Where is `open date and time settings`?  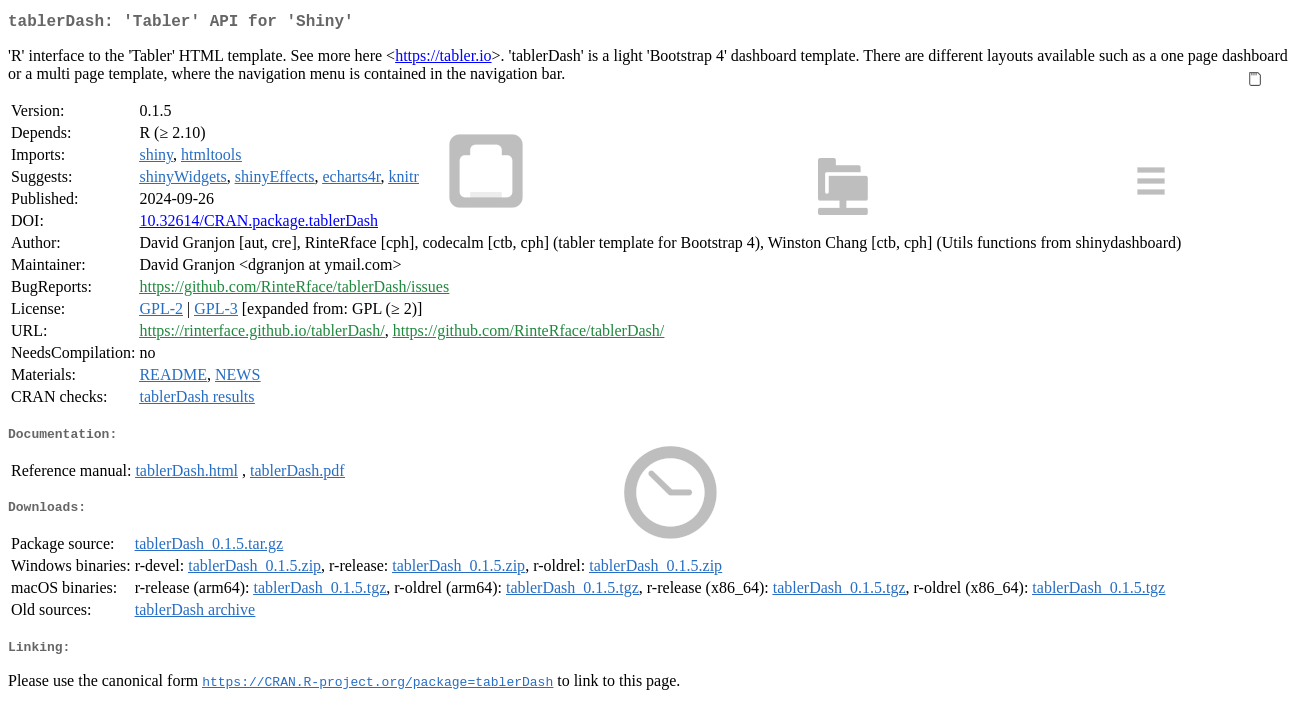 open date and time settings is located at coordinates (673, 495).